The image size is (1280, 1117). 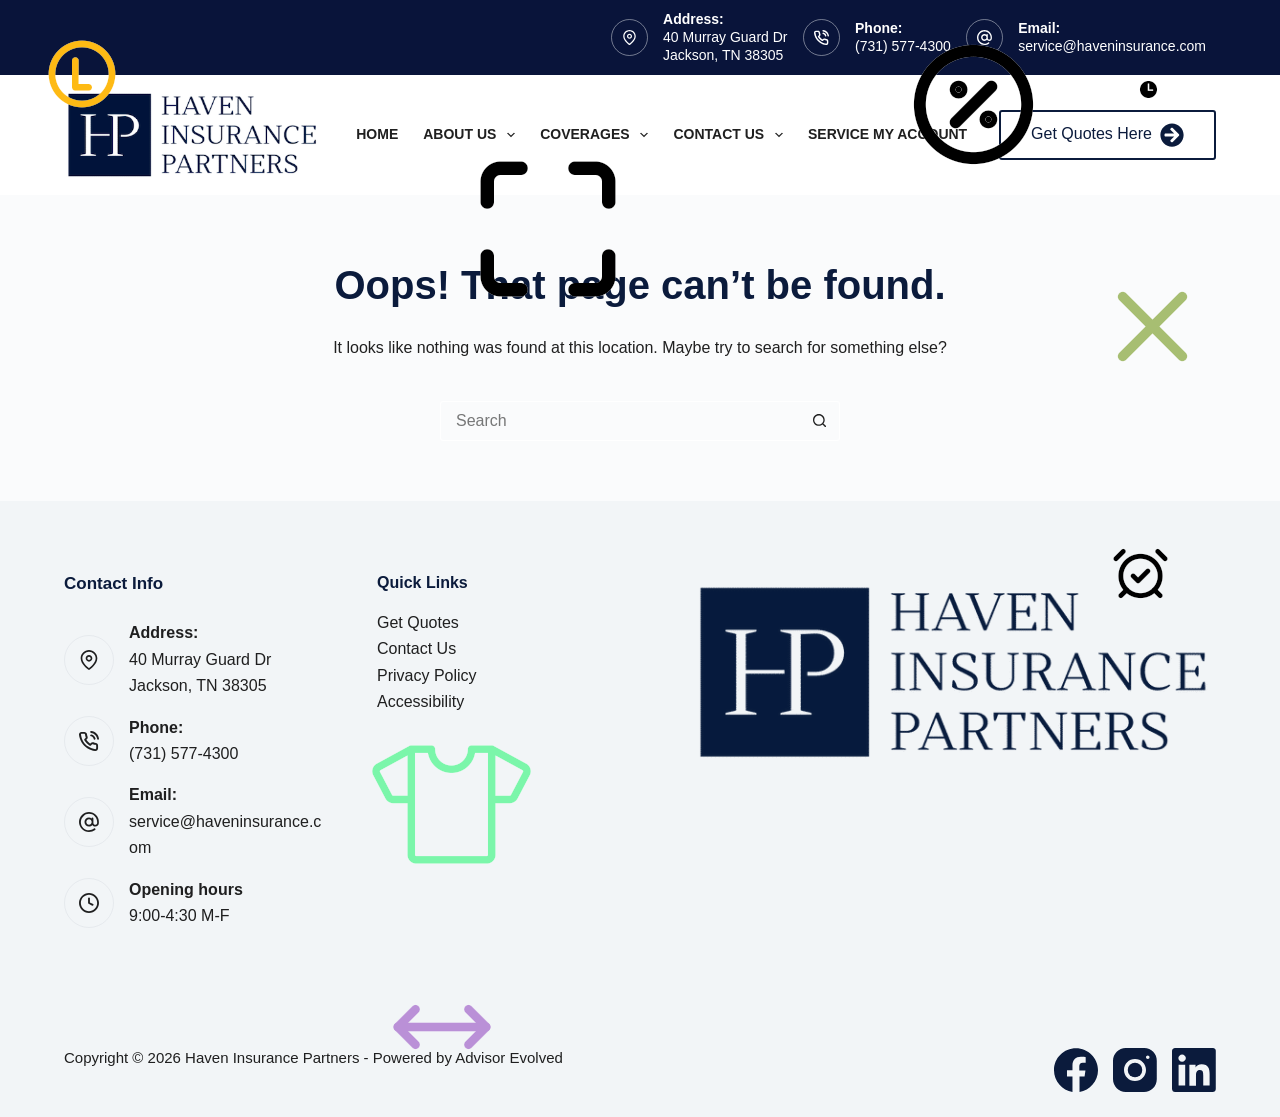 What do you see at coordinates (451, 804) in the screenshot?
I see `browse clothing or apparel category` at bounding box center [451, 804].